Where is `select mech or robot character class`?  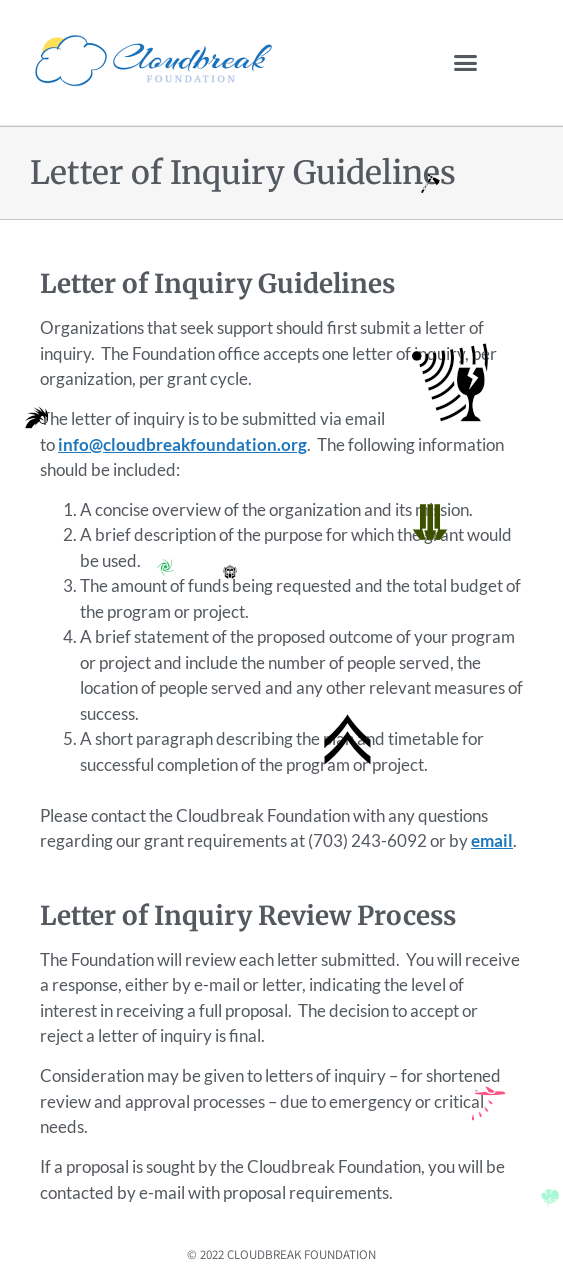 select mech or robot character class is located at coordinates (230, 572).